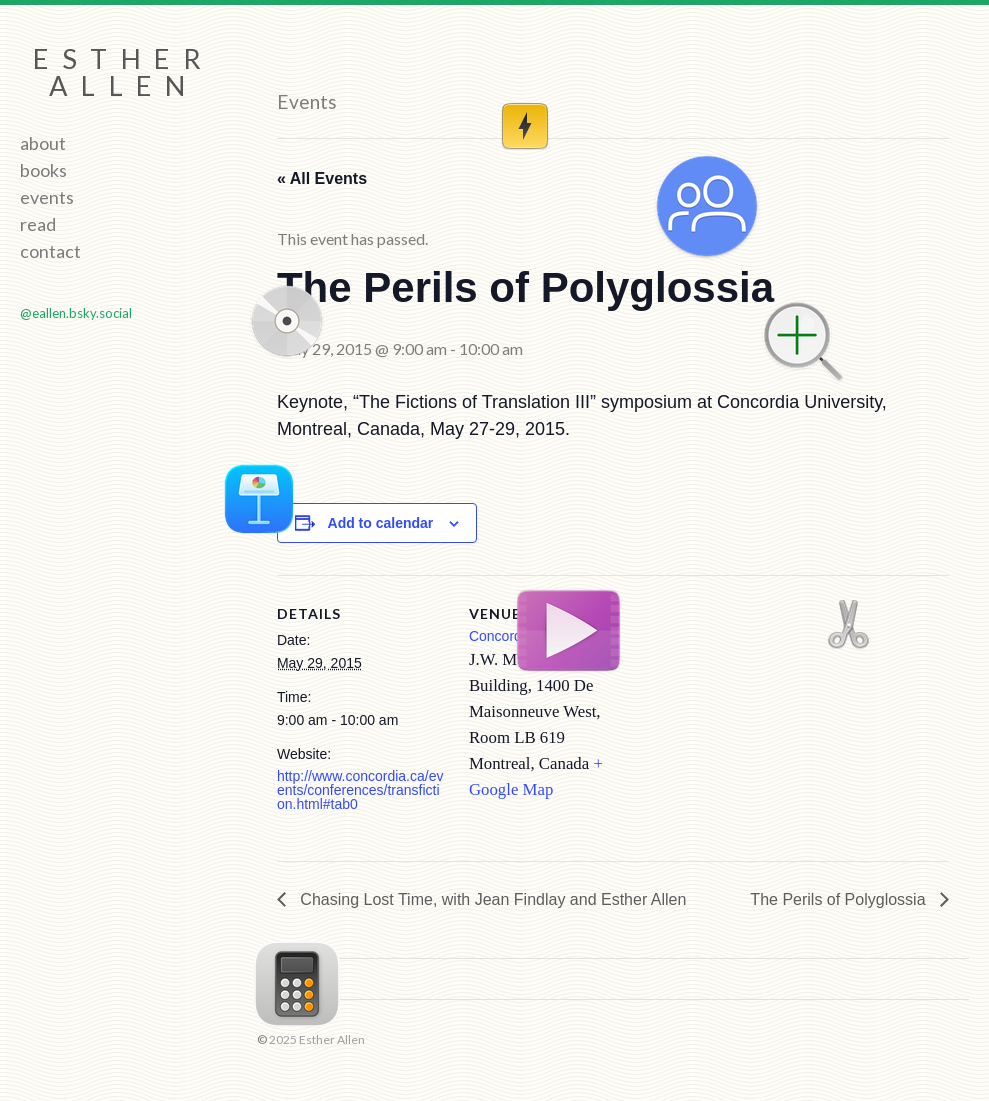 The width and height of the screenshot is (989, 1101). What do you see at coordinates (297, 984) in the screenshot?
I see `open the calculator app` at bounding box center [297, 984].